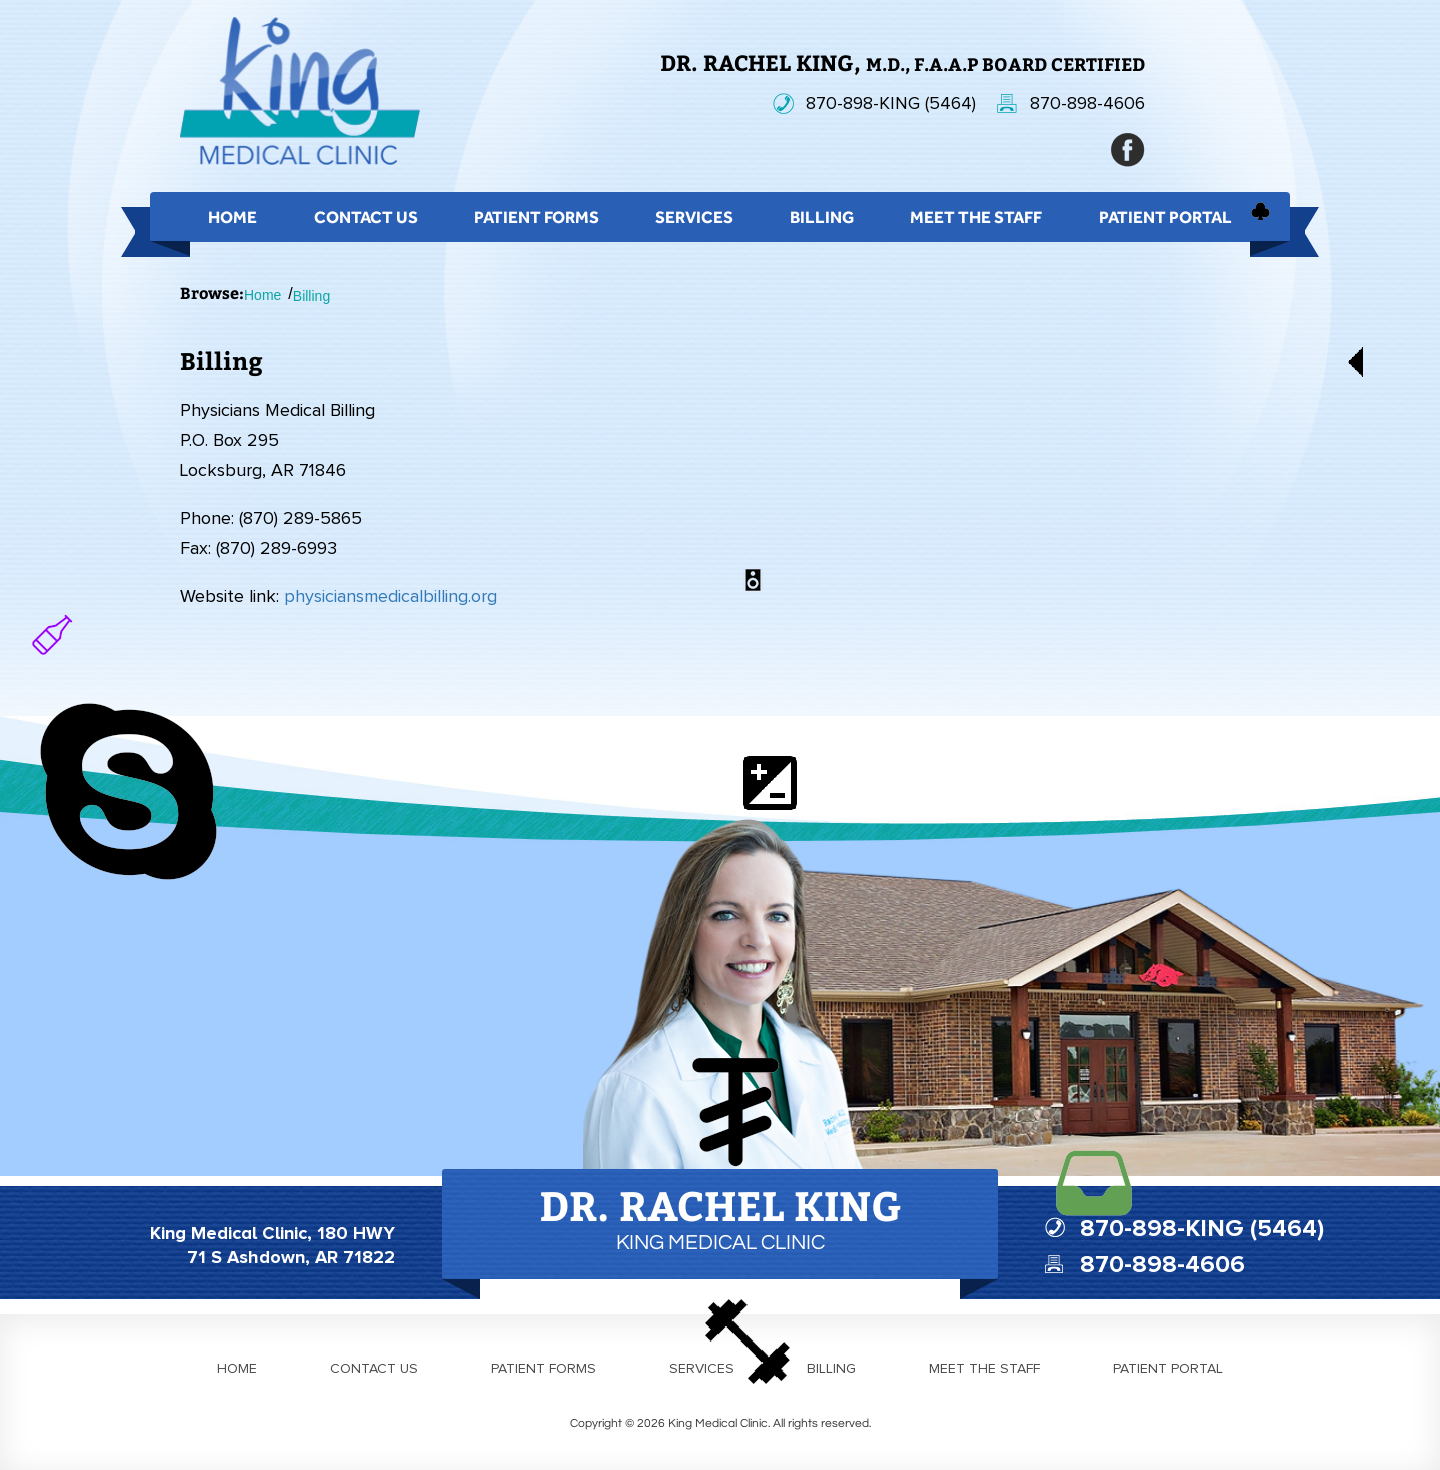  I want to click on open Skype app, so click(128, 791).